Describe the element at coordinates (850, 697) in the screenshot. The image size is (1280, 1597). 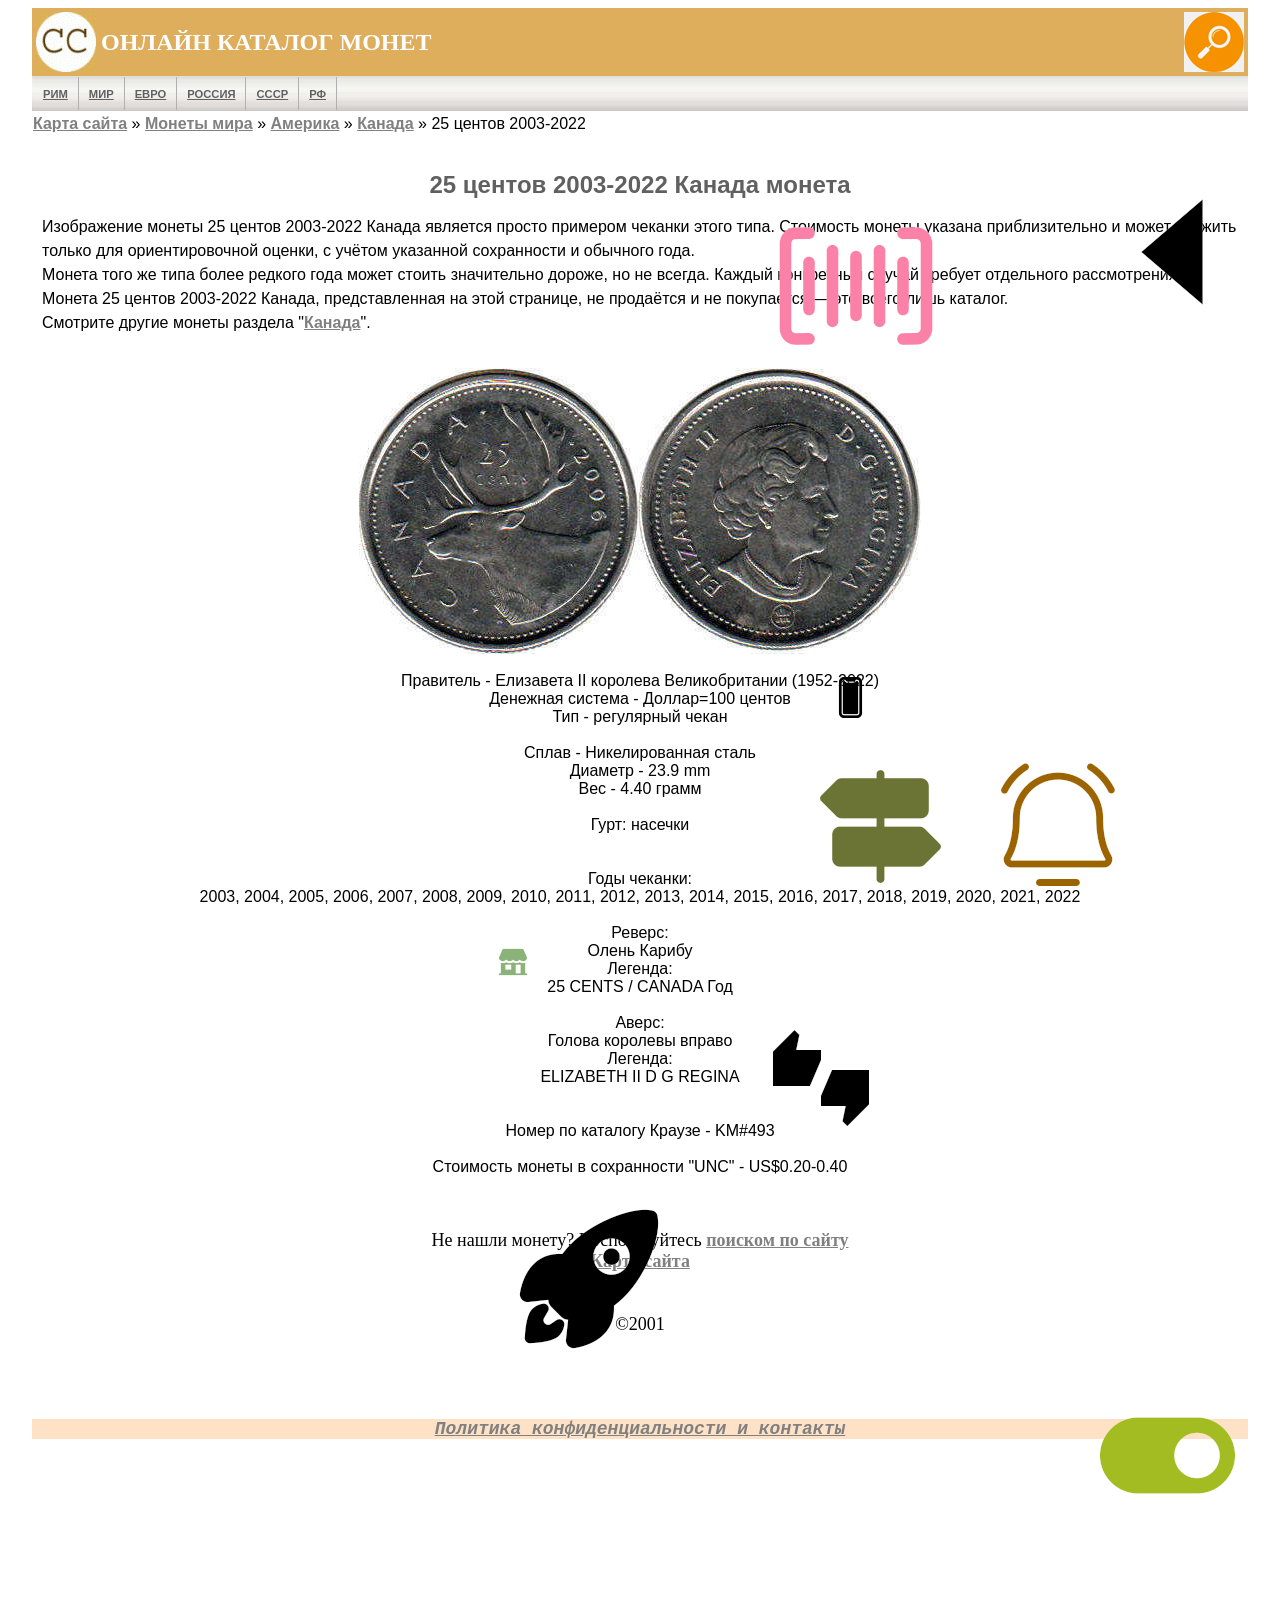
I see `switch to mobile view` at that location.